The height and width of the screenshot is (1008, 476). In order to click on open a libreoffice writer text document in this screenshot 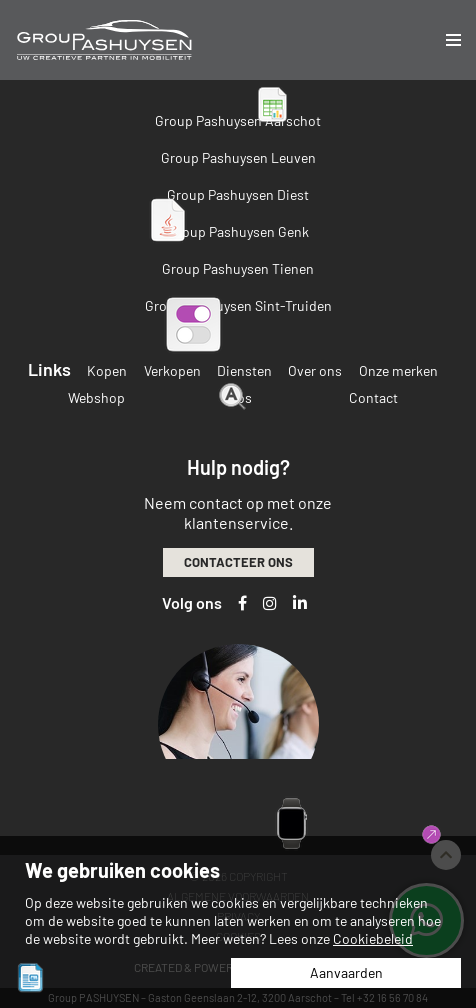, I will do `click(30, 977)`.